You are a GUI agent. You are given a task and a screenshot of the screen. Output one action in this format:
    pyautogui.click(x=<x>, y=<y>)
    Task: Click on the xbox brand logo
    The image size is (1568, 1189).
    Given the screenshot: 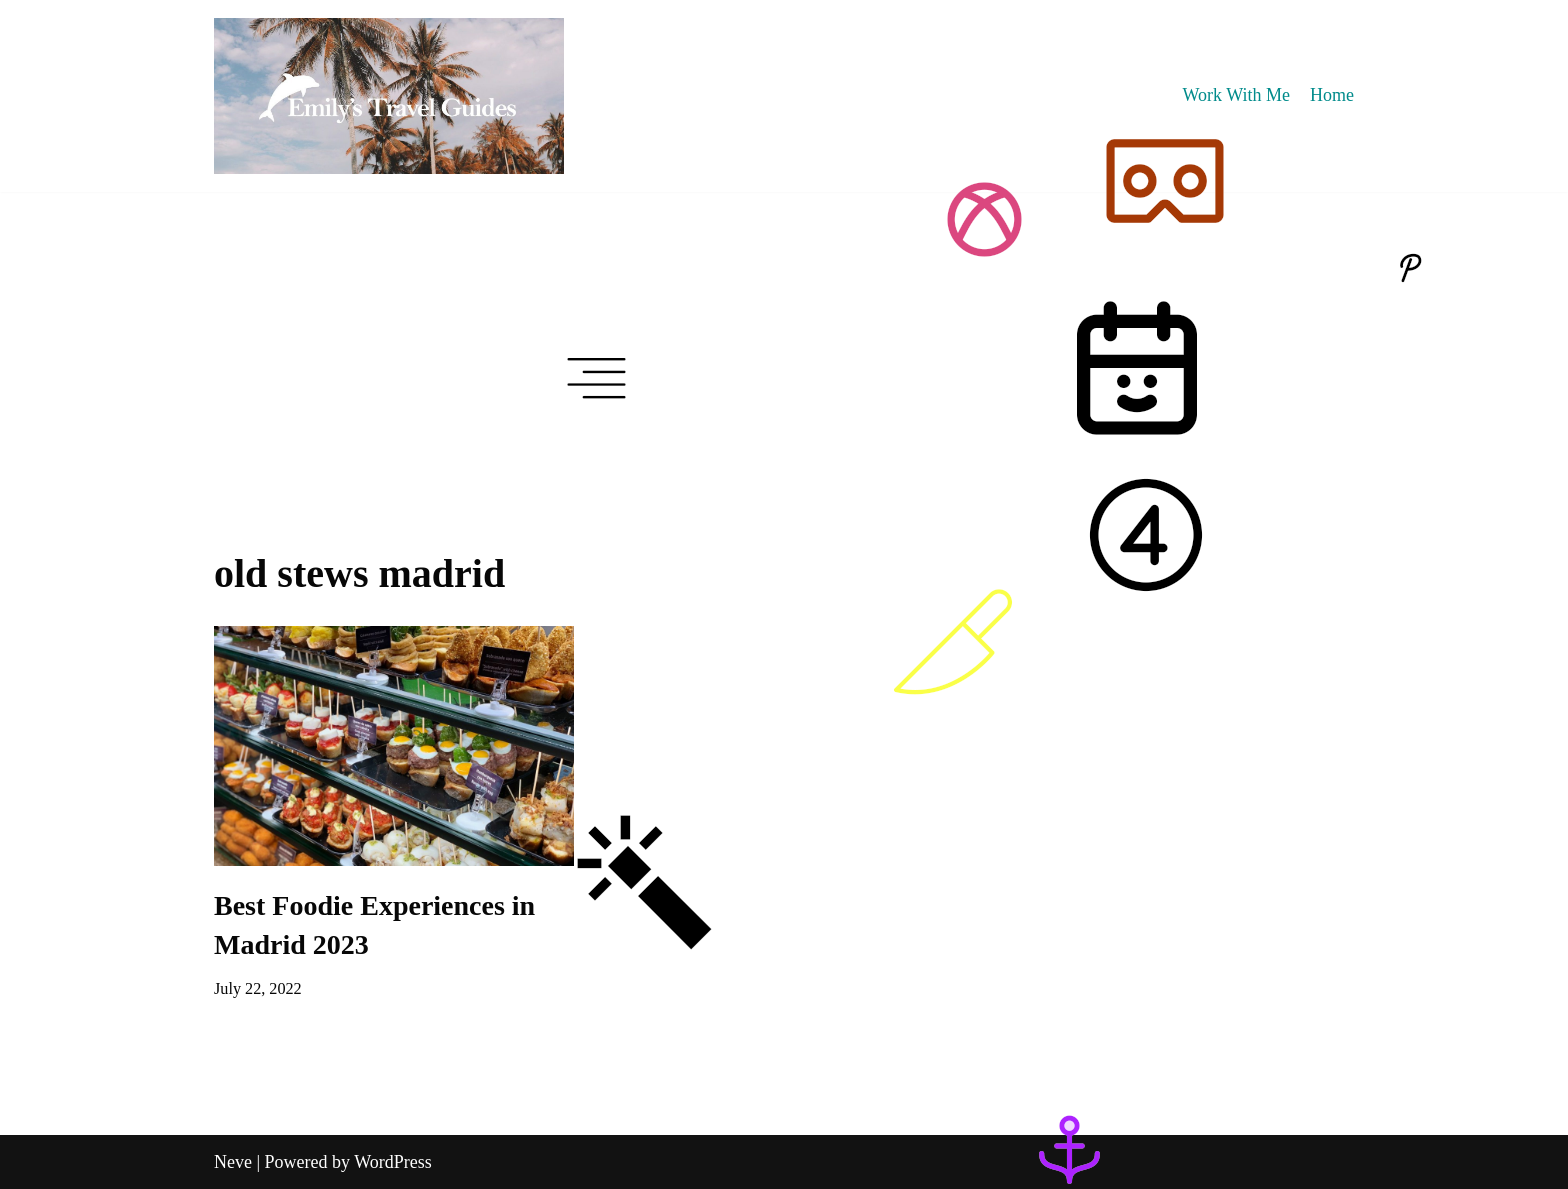 What is the action you would take?
    pyautogui.click(x=984, y=219)
    